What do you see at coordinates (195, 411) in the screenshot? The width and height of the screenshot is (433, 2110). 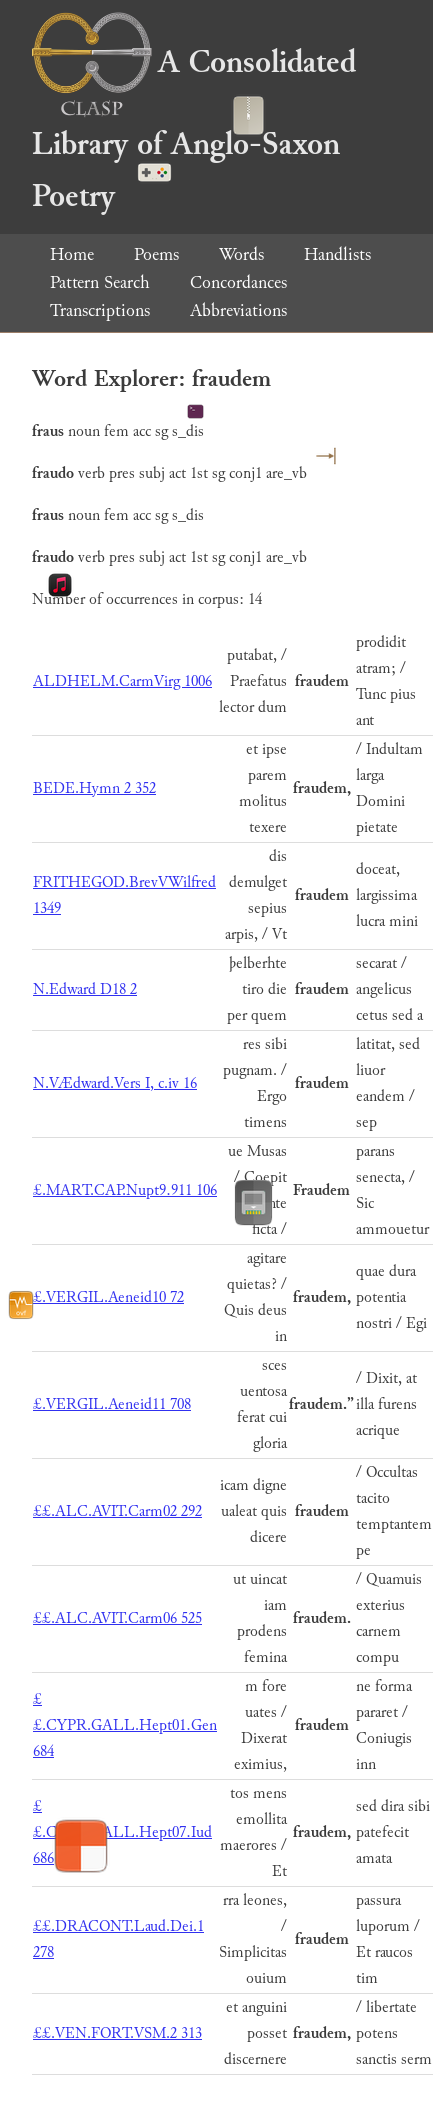 I see `open terminal application` at bounding box center [195, 411].